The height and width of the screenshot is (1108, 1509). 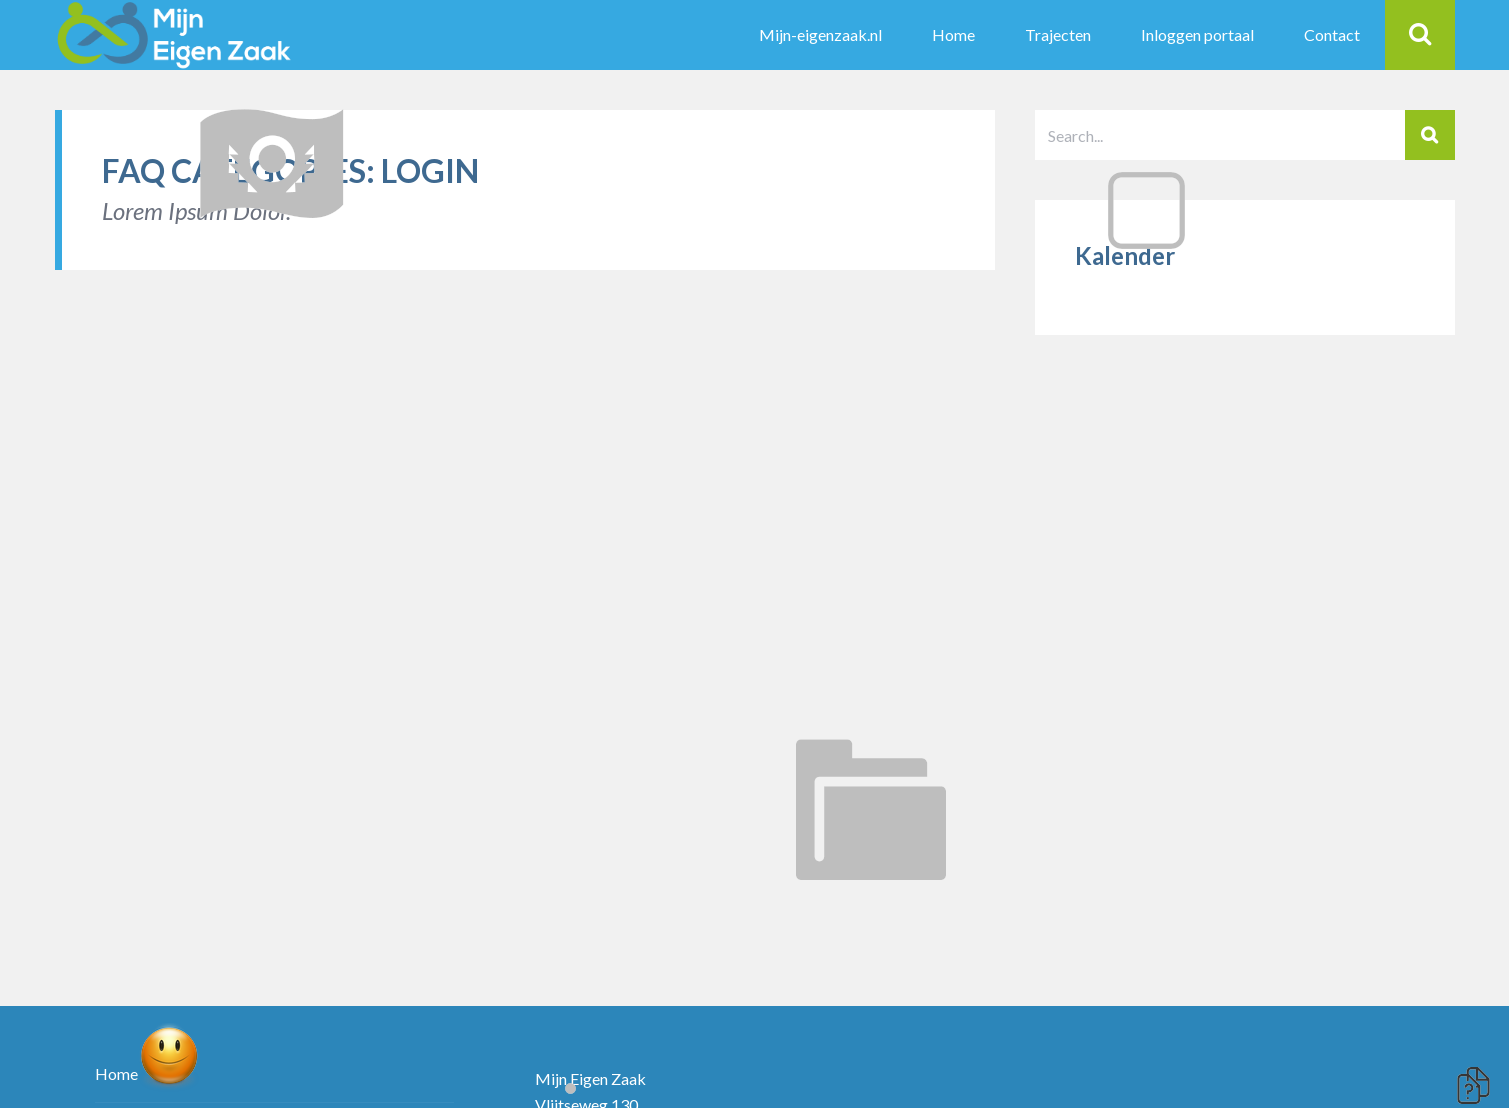 I want to click on add an emoji or reaction to a message, so click(x=169, y=1058).